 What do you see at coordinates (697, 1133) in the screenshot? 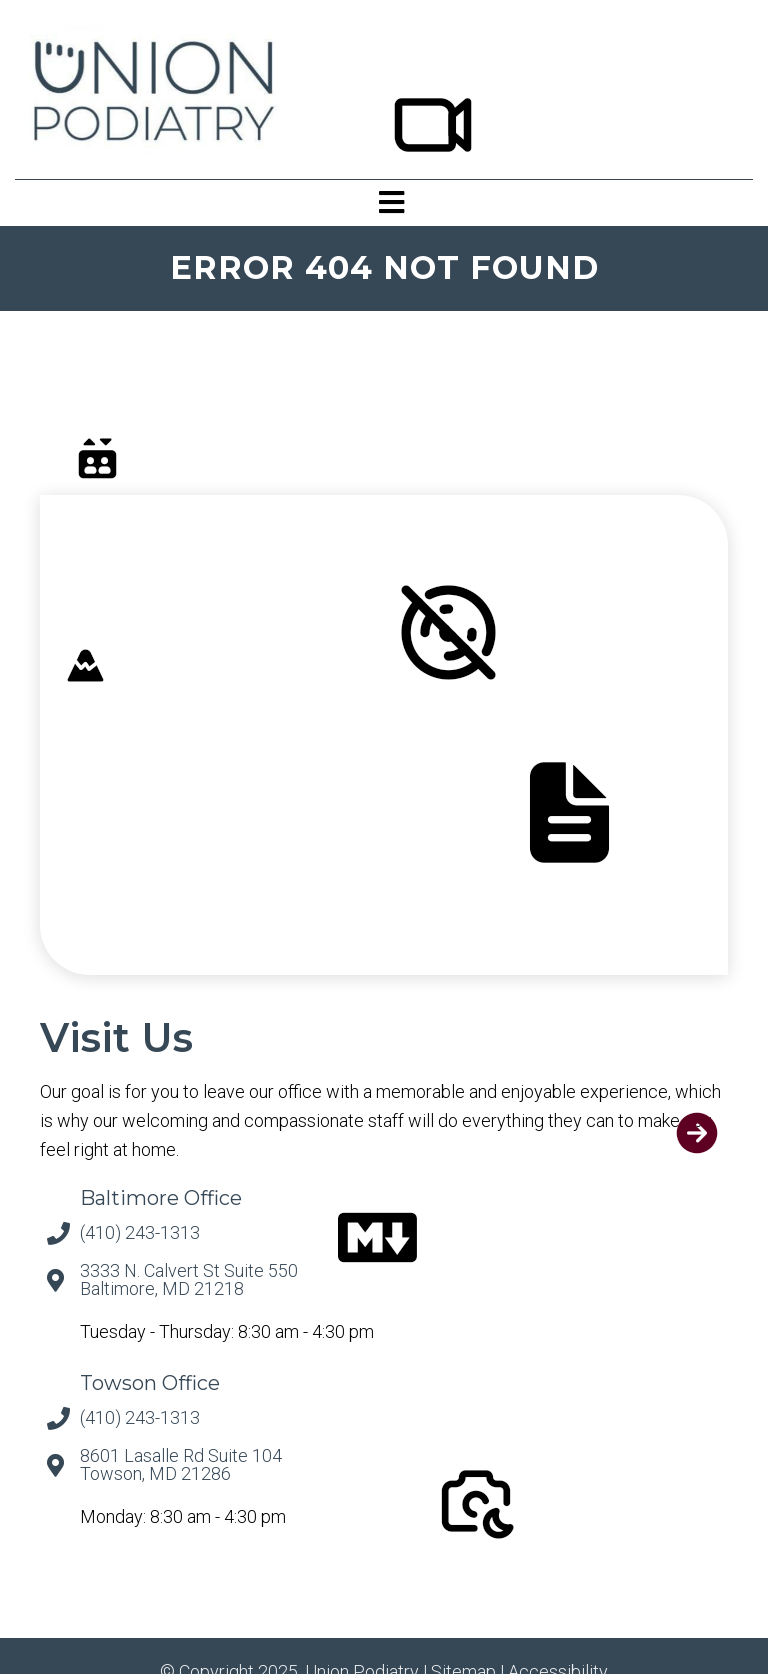
I see `proceed to the next step or screen` at bounding box center [697, 1133].